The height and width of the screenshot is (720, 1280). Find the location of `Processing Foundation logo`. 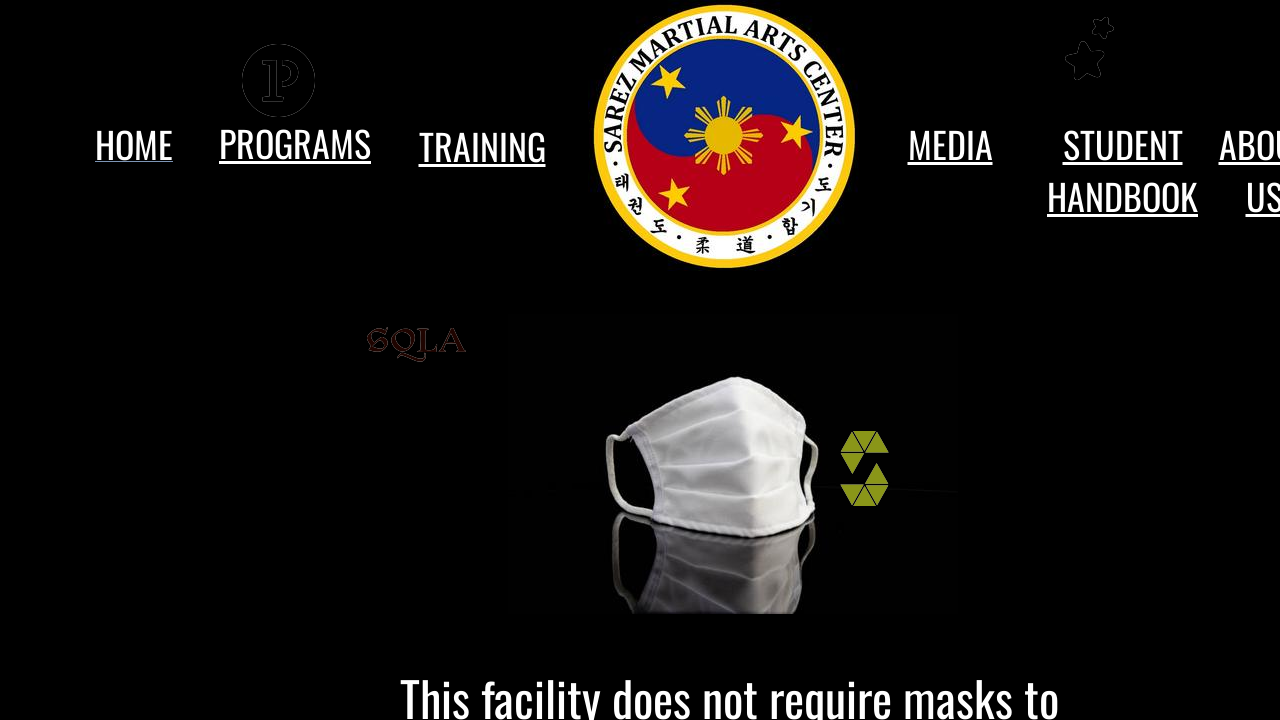

Processing Foundation logo is located at coordinates (278, 80).